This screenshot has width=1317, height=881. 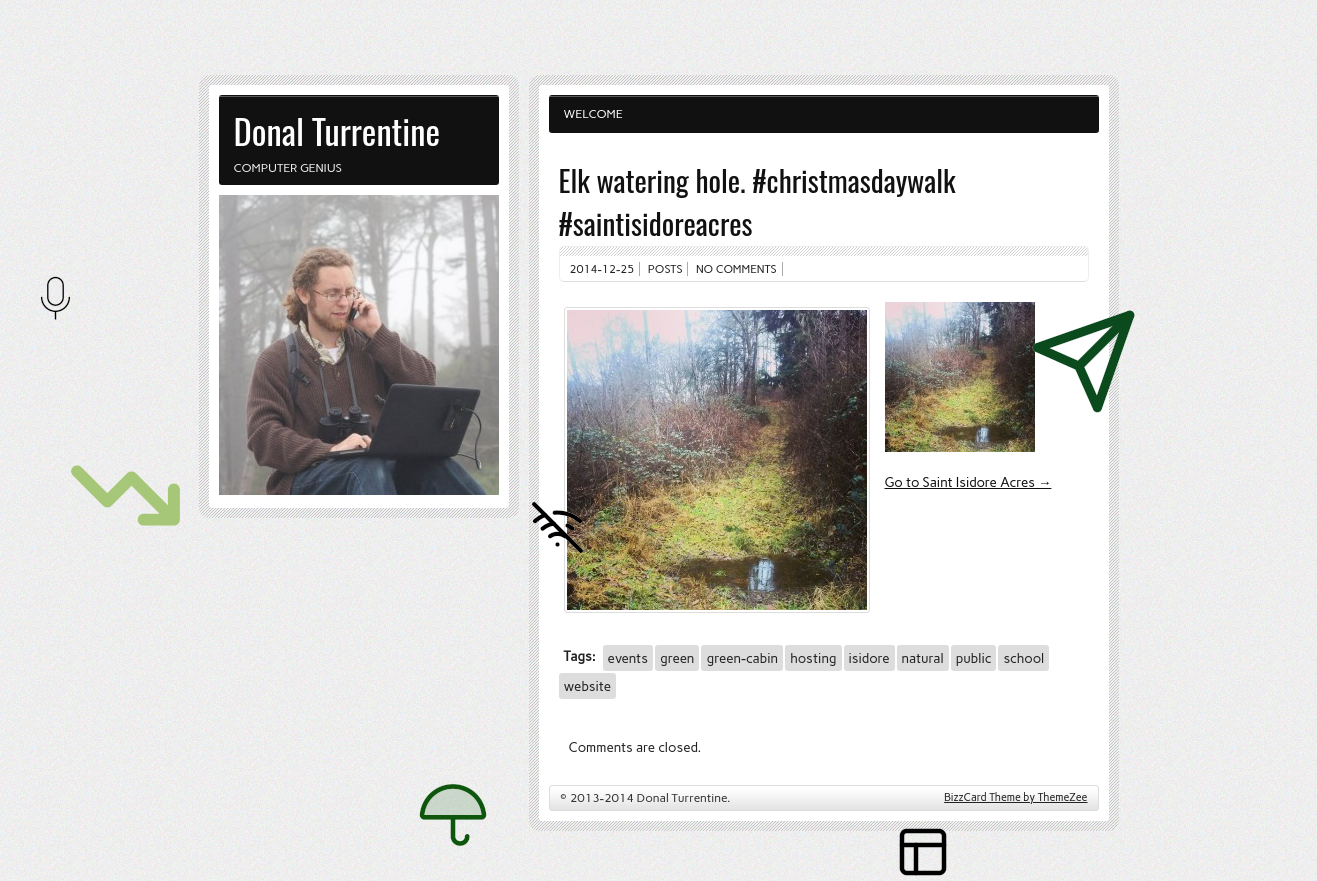 What do you see at coordinates (1083, 361) in the screenshot?
I see `send a message` at bounding box center [1083, 361].